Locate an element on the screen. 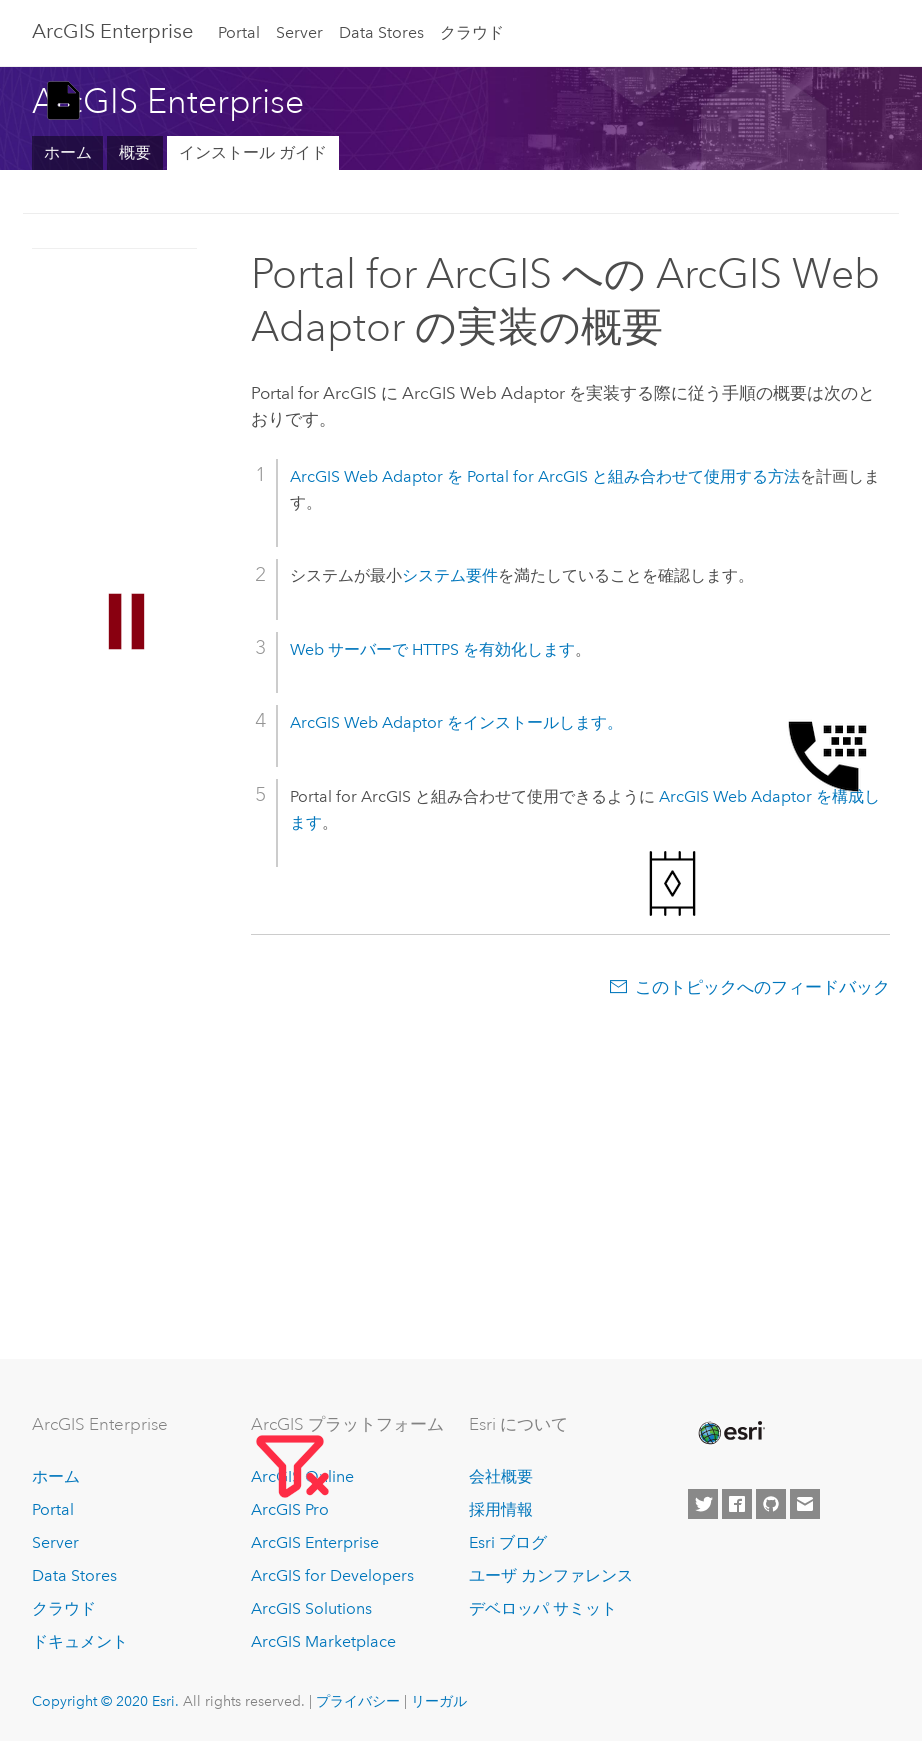  remove content from a file is located at coordinates (63, 100).